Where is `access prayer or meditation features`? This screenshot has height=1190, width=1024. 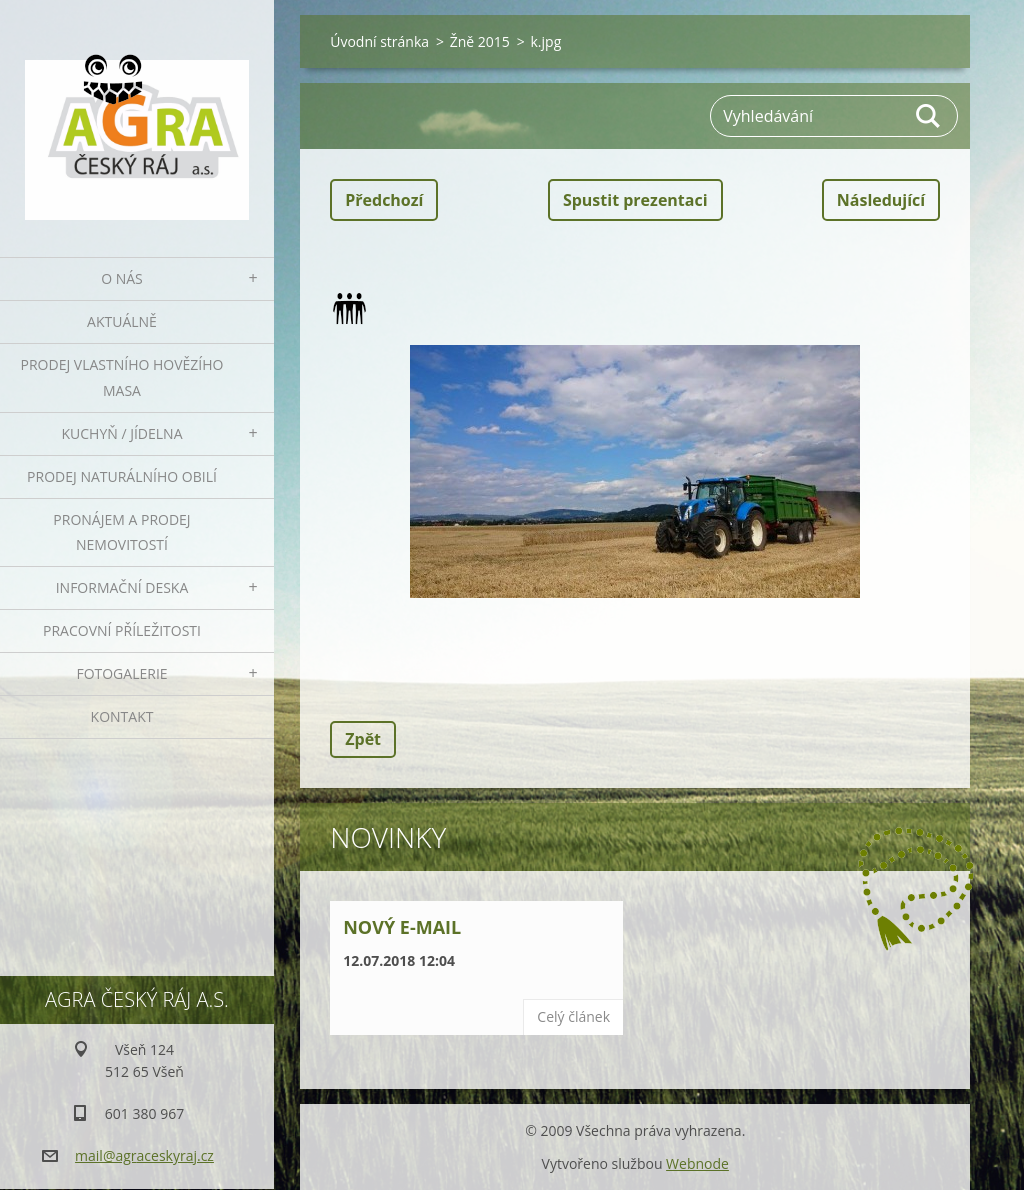 access prayer or meditation features is located at coordinates (916, 889).